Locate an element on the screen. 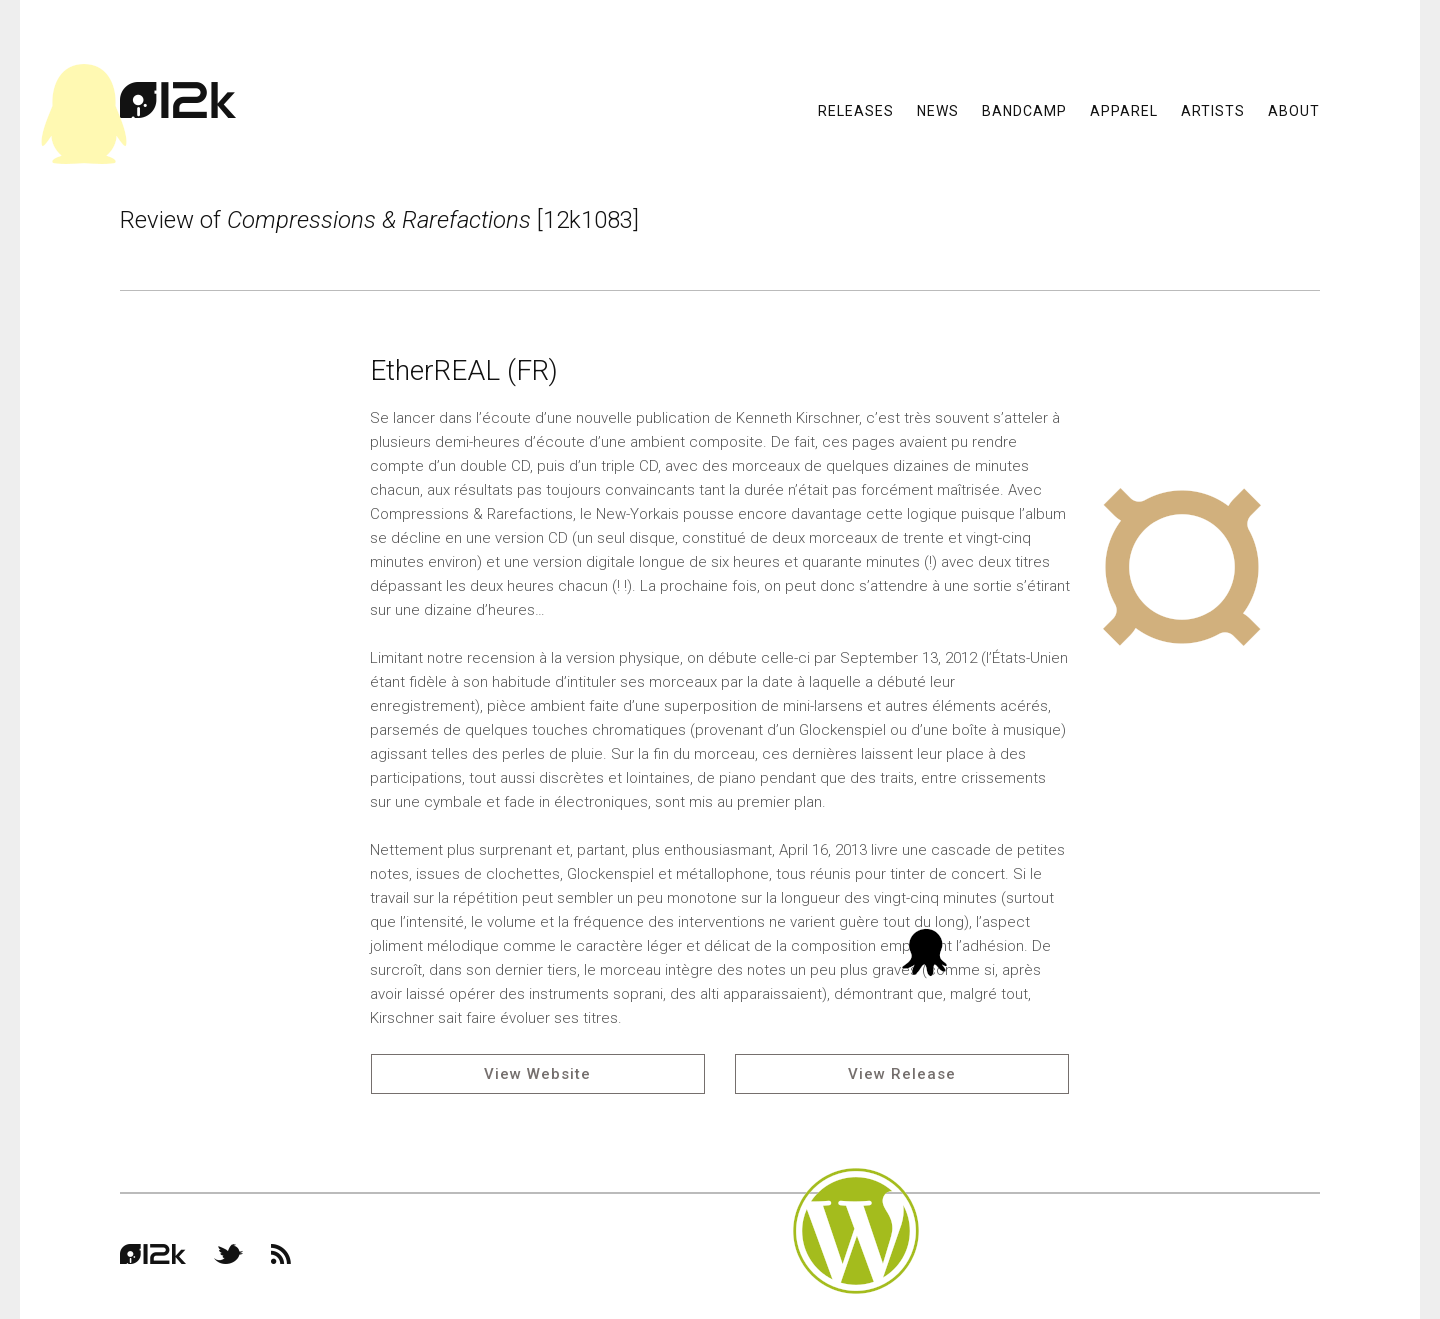  wordpress logo is located at coordinates (856, 1231).